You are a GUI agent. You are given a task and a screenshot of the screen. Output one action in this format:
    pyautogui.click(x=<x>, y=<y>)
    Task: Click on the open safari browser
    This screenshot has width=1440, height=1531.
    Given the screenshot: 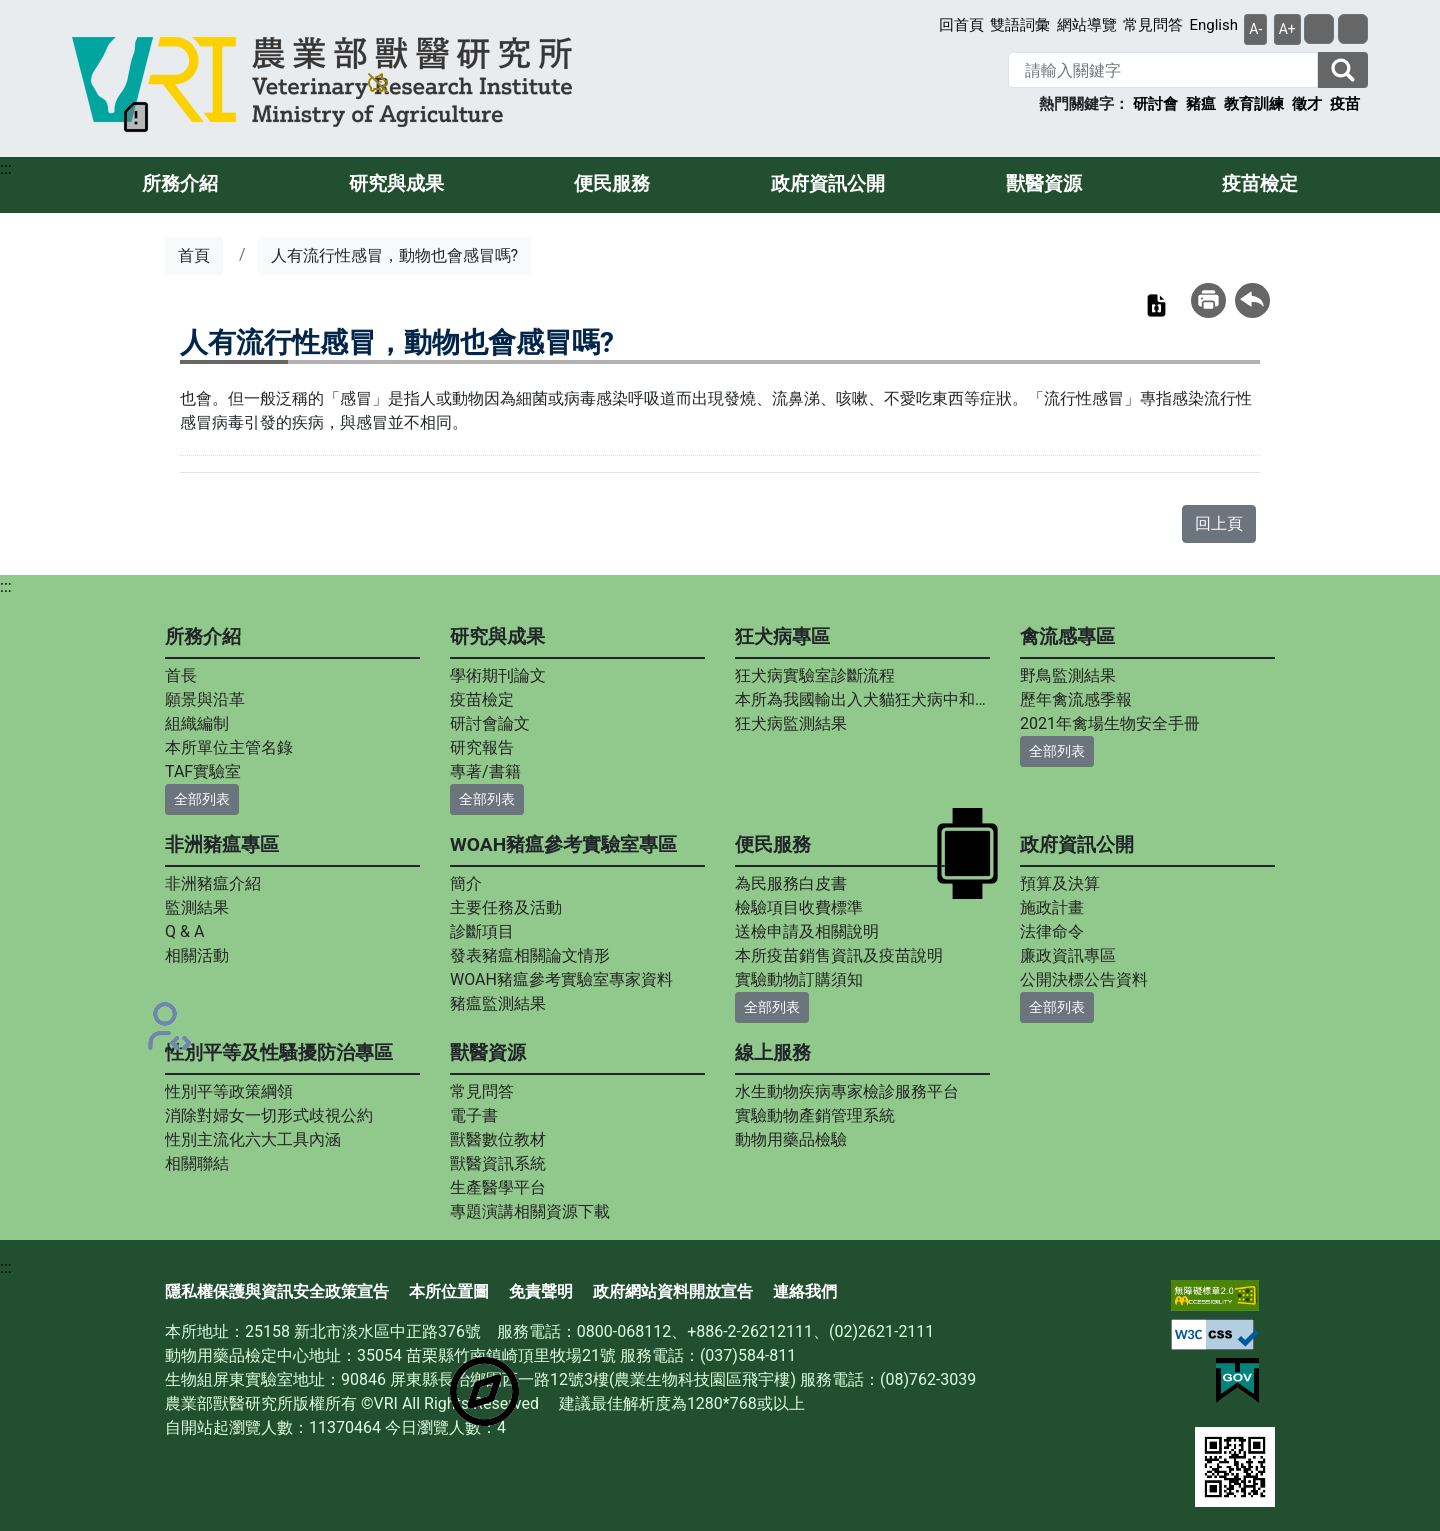 What is the action you would take?
    pyautogui.click(x=484, y=1391)
    